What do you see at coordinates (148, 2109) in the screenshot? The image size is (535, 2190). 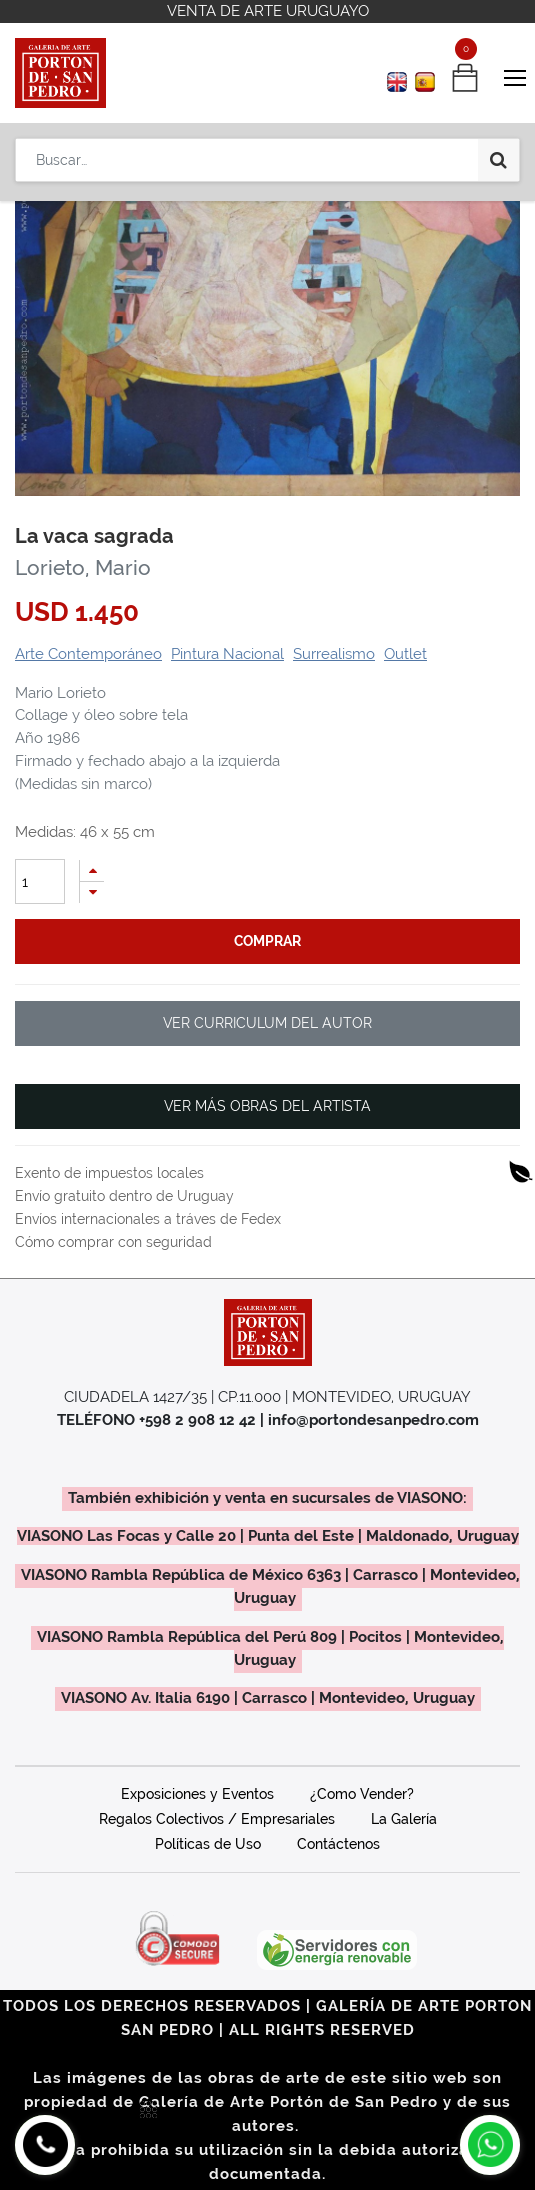 I see `open the app drawer or menu` at bounding box center [148, 2109].